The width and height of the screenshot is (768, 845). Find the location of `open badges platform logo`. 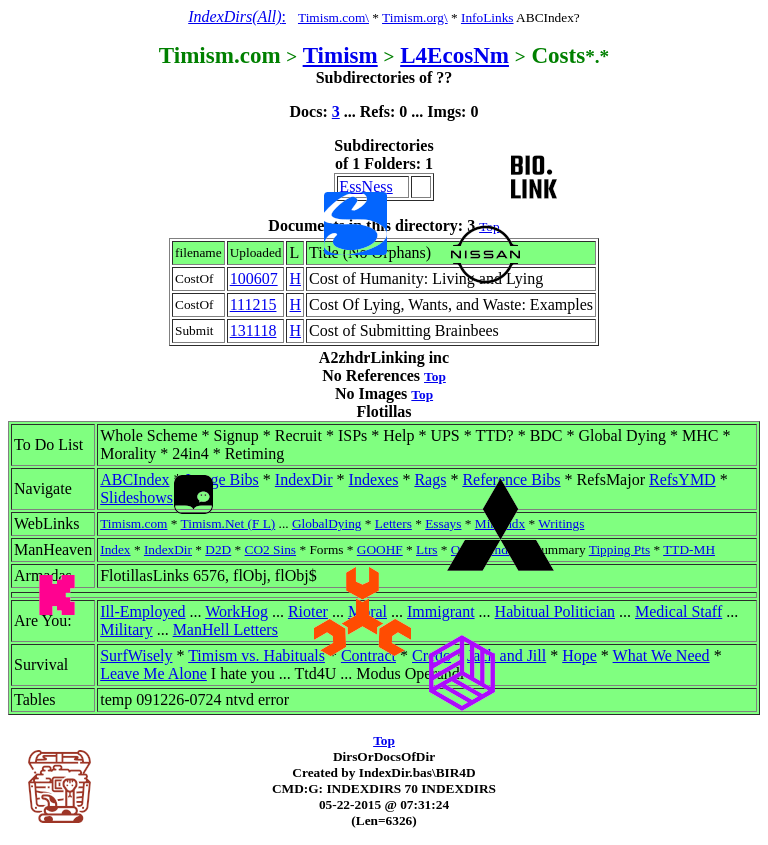

open badges platform logo is located at coordinates (462, 673).